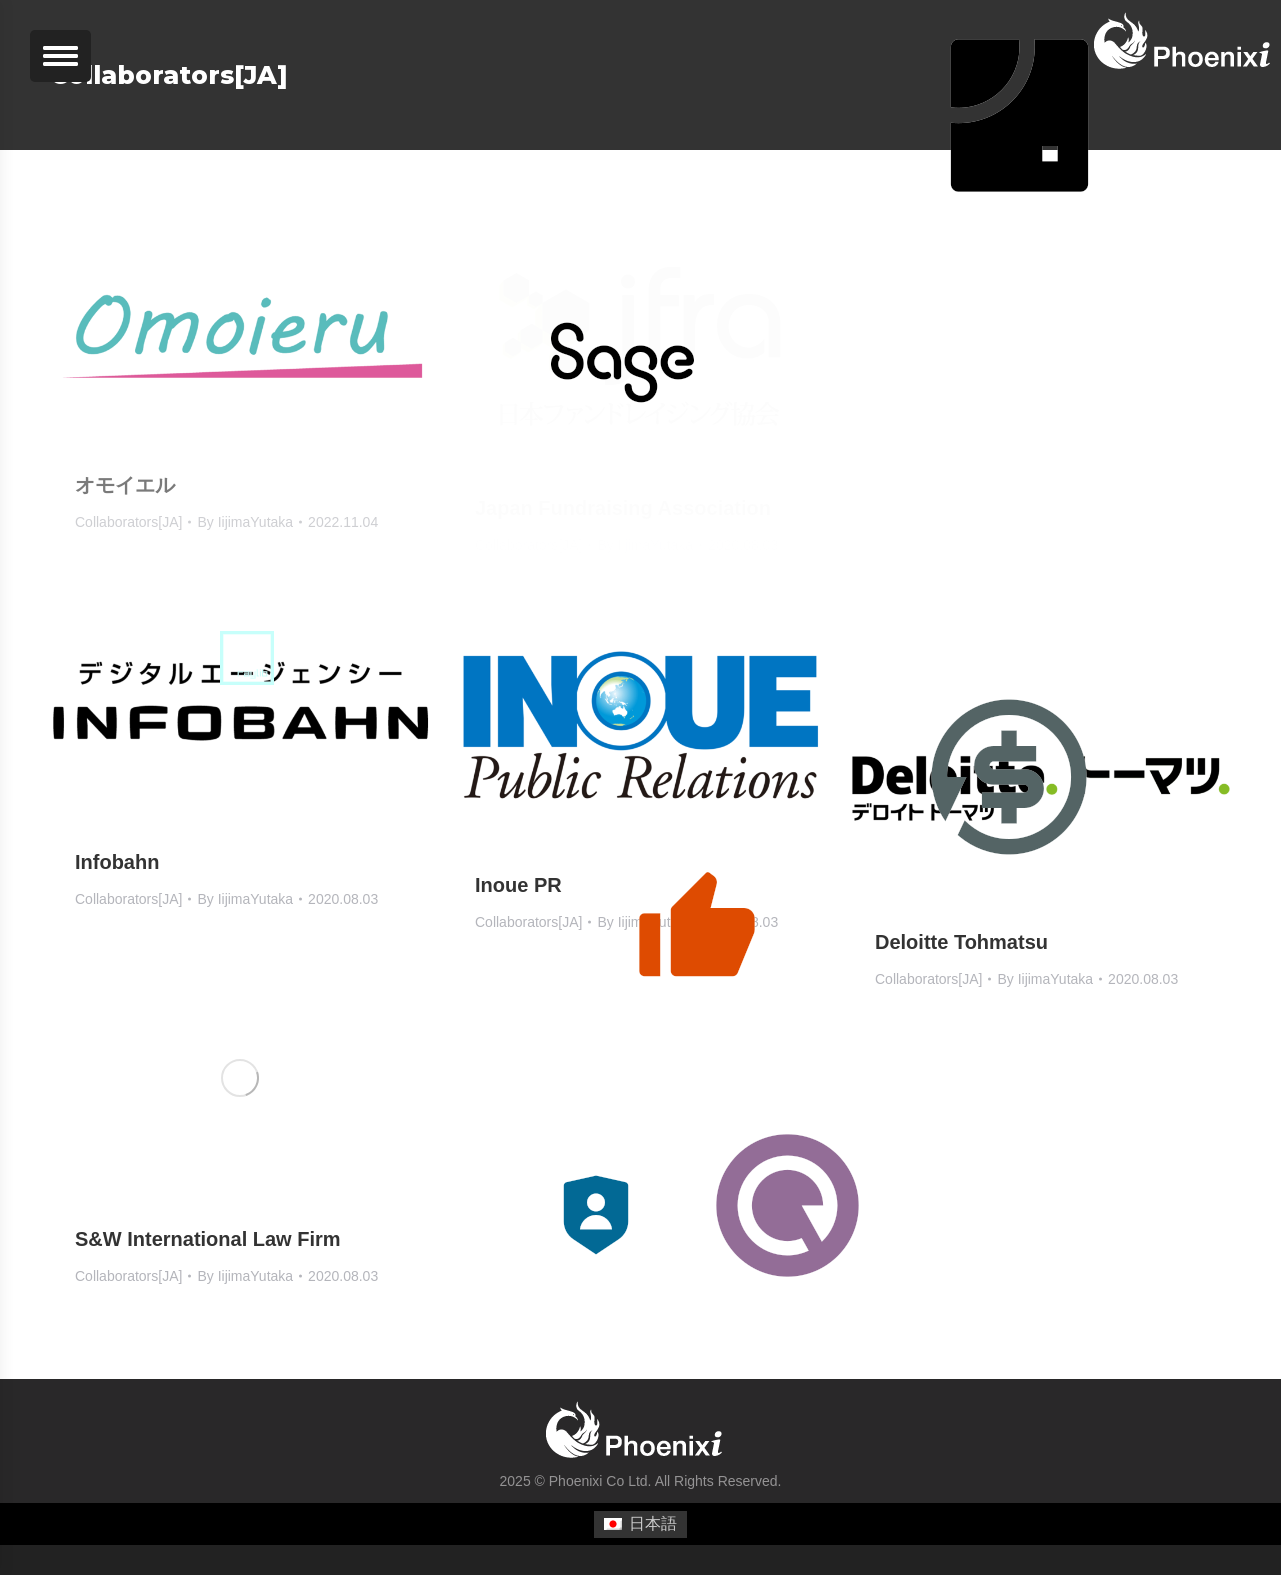 Image resolution: width=1281 pixels, height=1575 pixels. What do you see at coordinates (596, 1215) in the screenshot?
I see `access user privacy or security settings` at bounding box center [596, 1215].